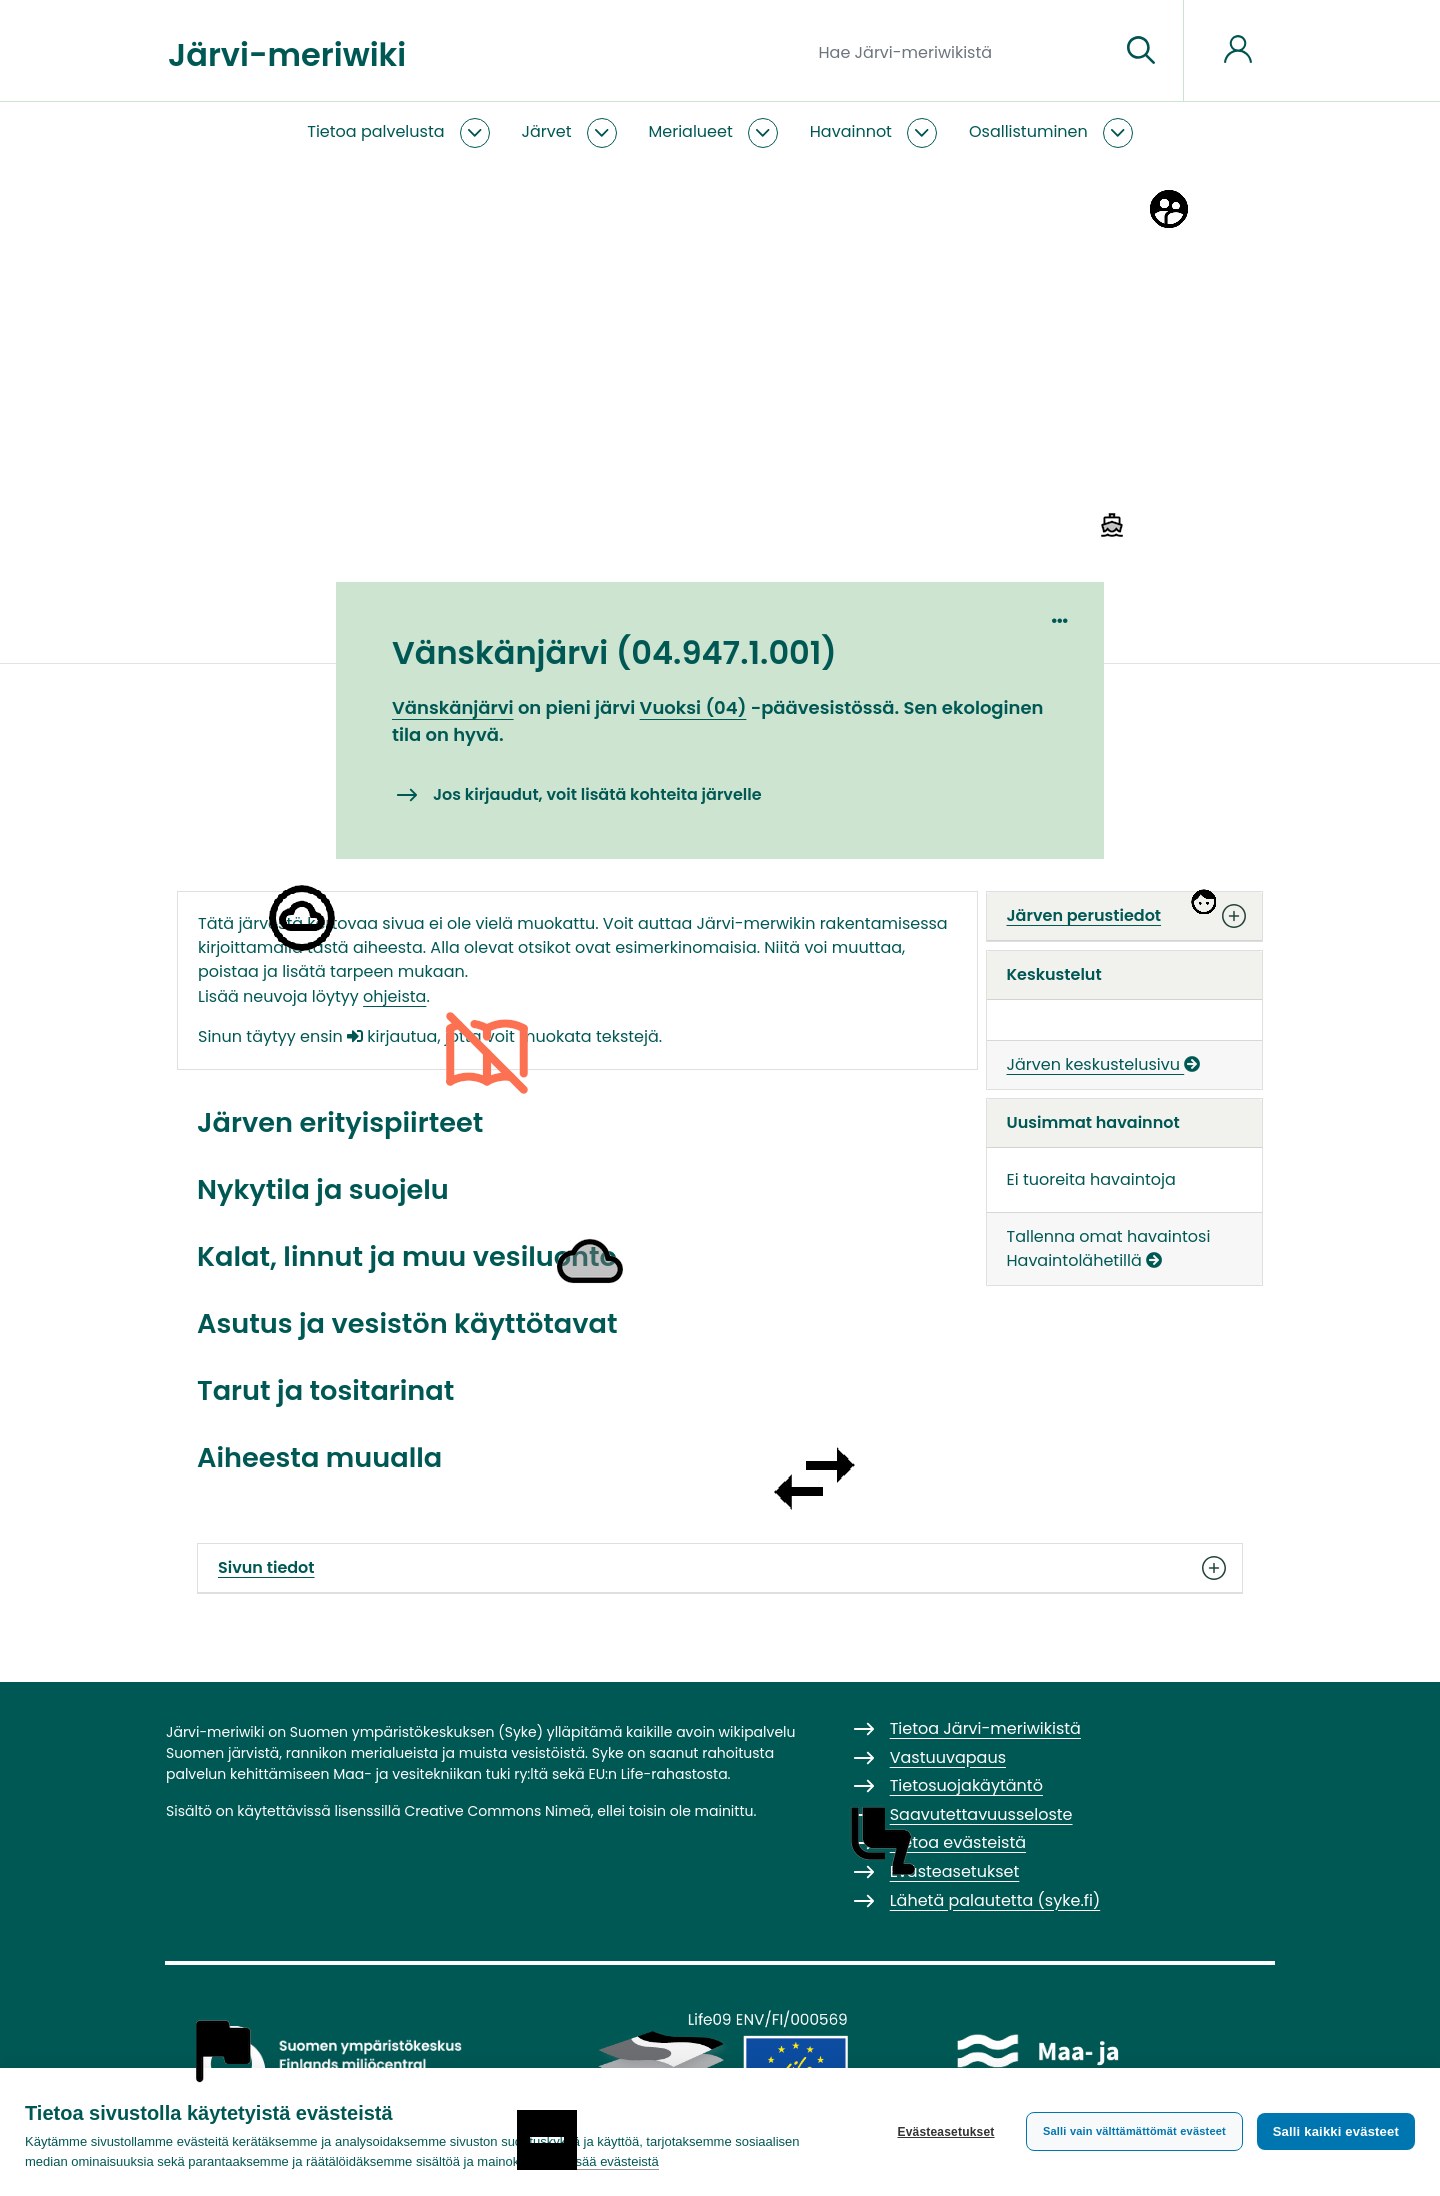 The height and width of the screenshot is (2196, 1440). Describe the element at coordinates (885, 1841) in the screenshot. I see `indicates reduced legroom seating option` at that location.